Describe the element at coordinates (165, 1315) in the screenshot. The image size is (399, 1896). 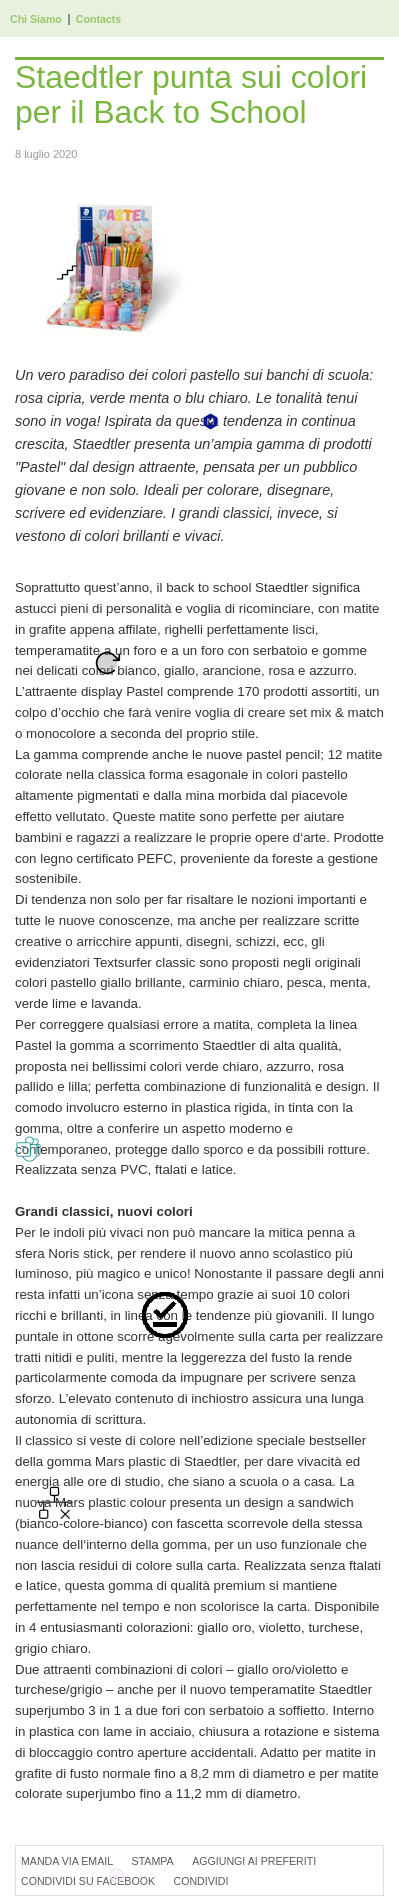
I see `indicates content is available offline` at that location.